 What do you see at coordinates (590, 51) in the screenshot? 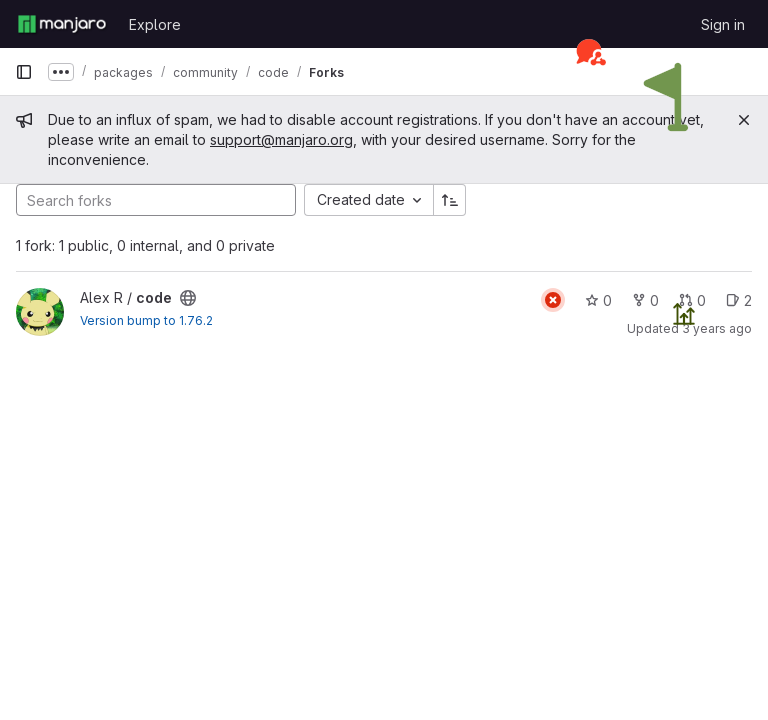
I see `view connected conversations or message threads` at bounding box center [590, 51].